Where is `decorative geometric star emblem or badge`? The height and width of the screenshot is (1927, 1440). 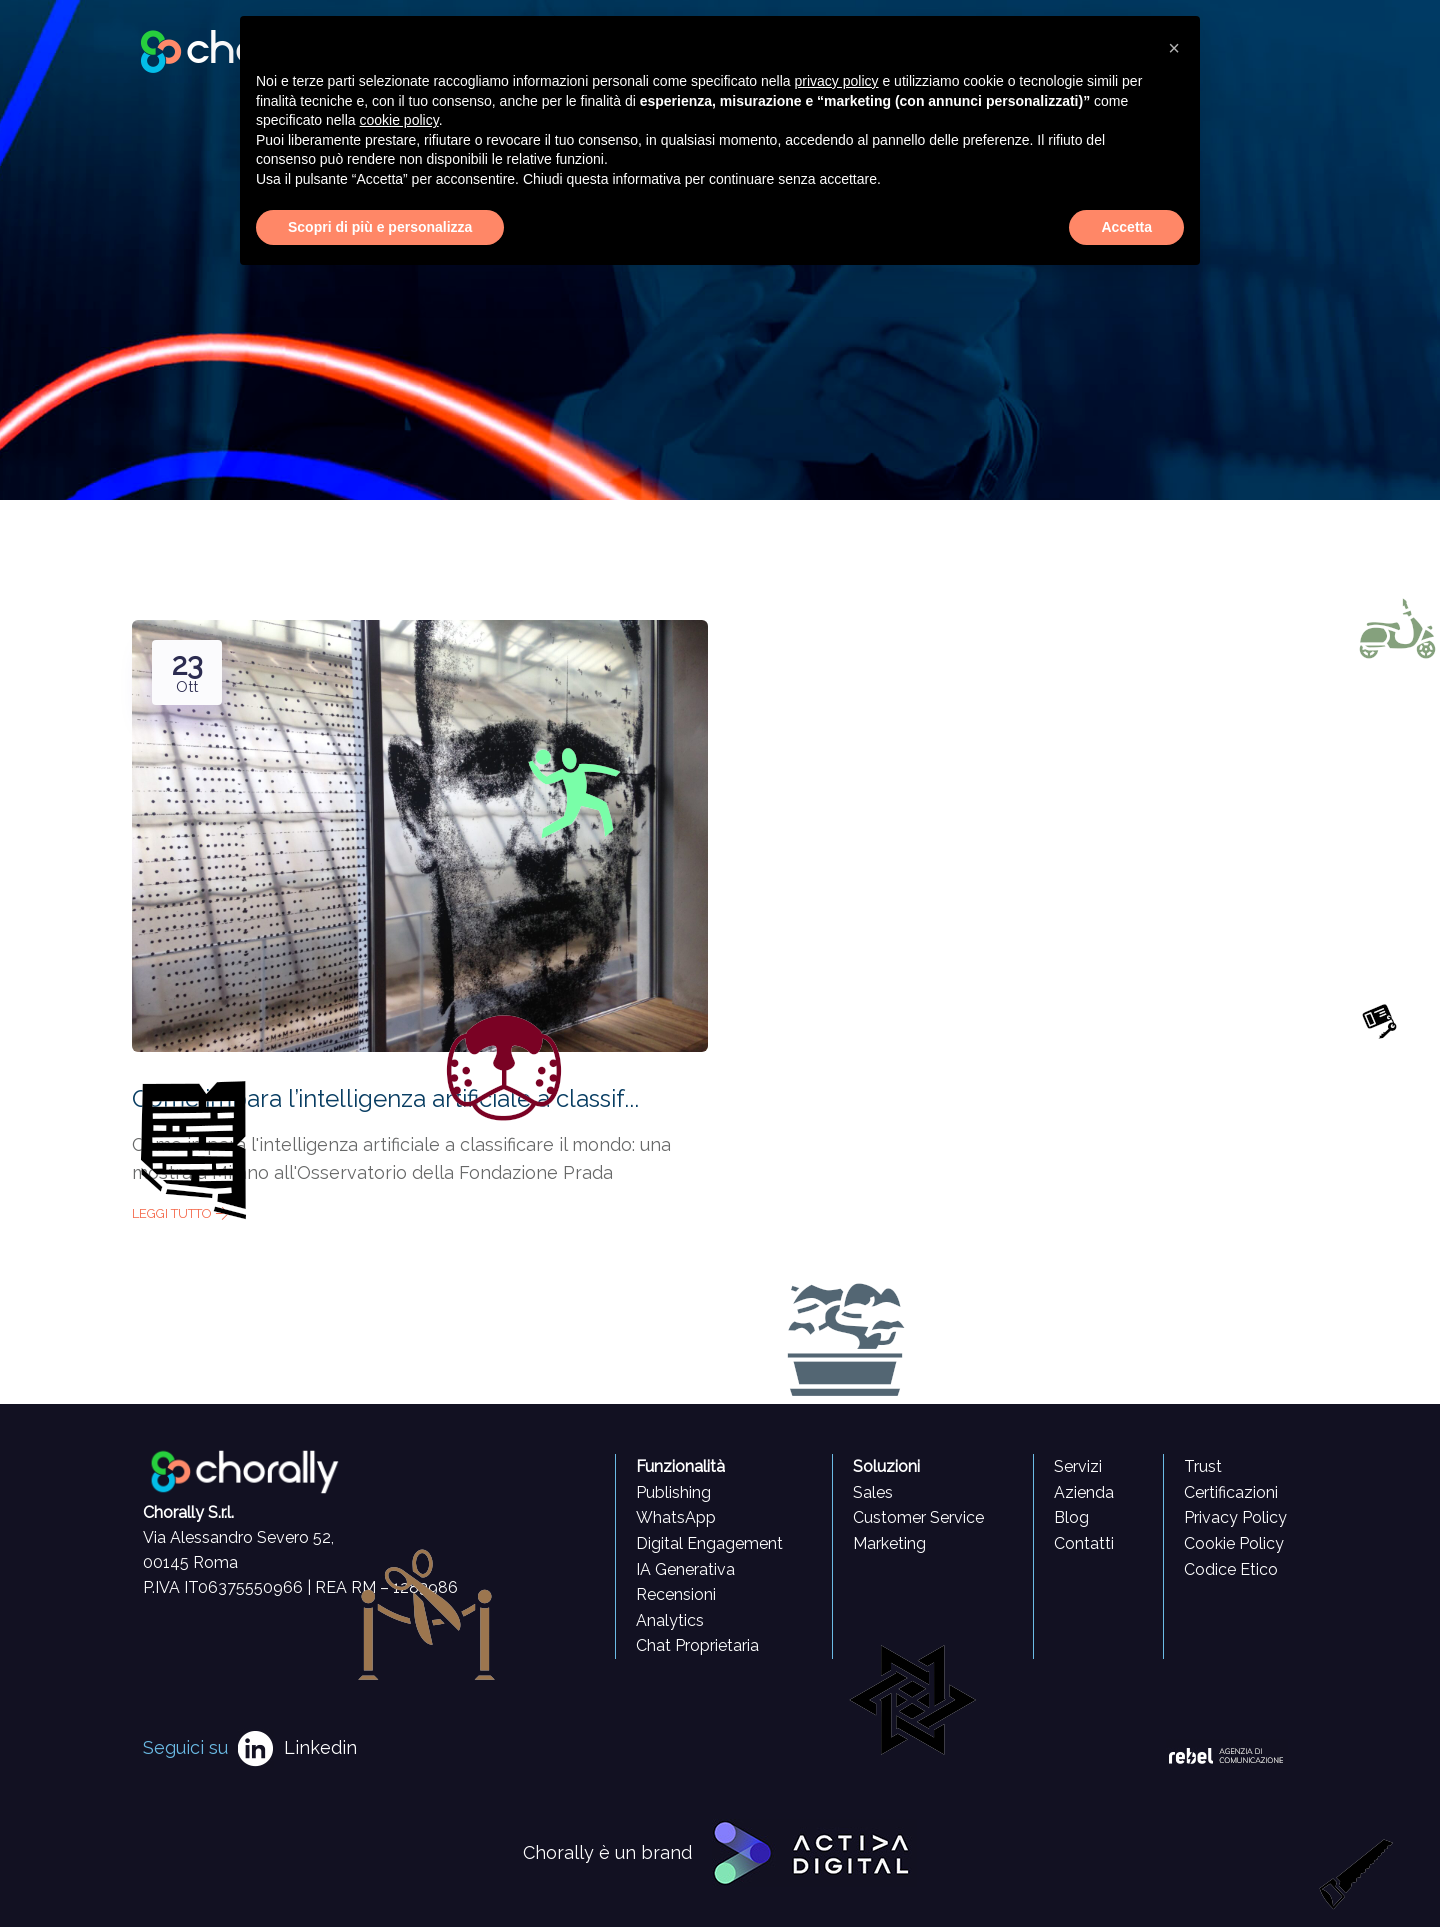 decorative geometric star emblem or badge is located at coordinates (912, 1700).